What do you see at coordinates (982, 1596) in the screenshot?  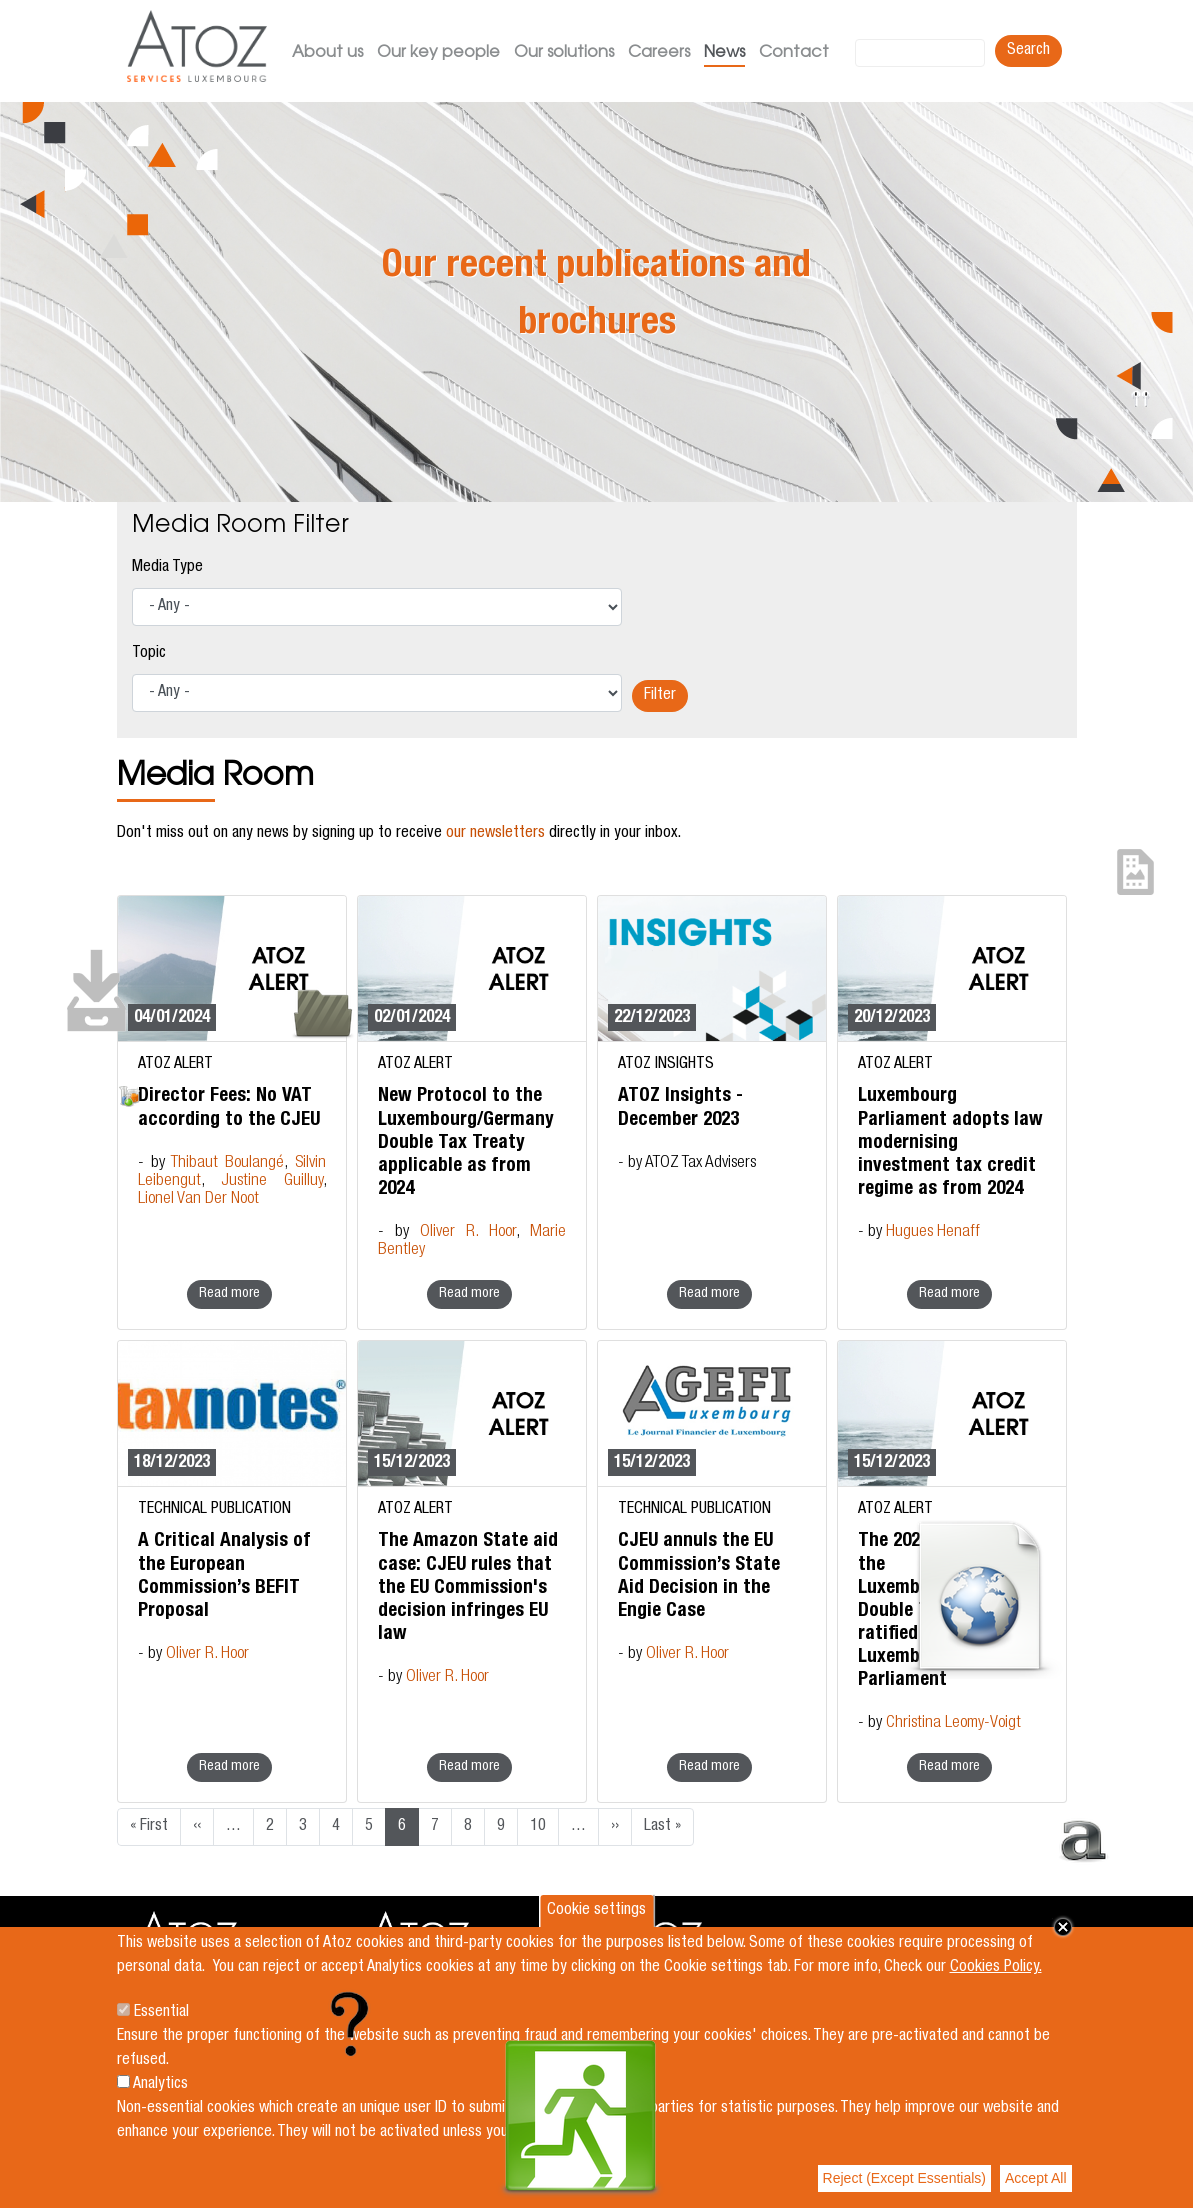 I see `an HTML or web page file` at bounding box center [982, 1596].